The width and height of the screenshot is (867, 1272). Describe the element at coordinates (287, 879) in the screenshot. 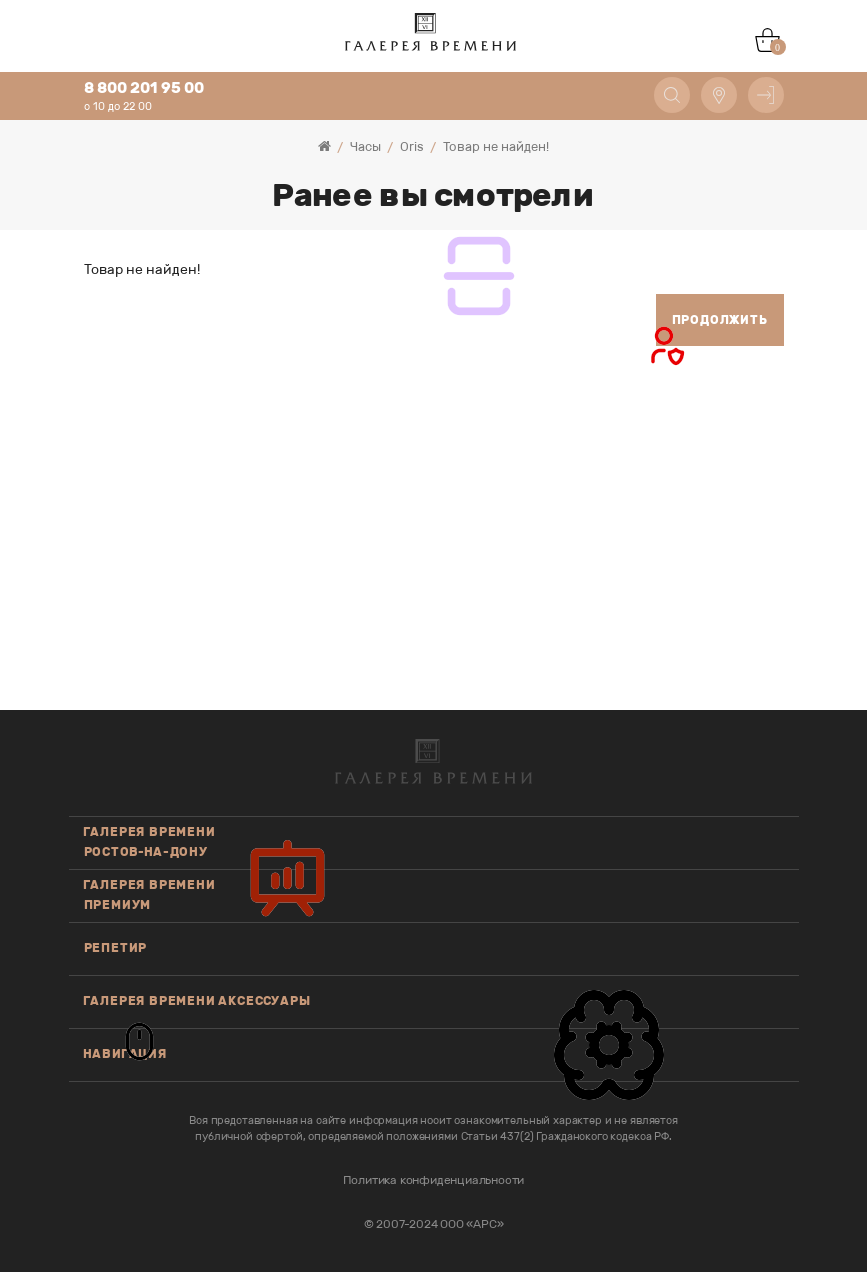

I see `view presentation with chart data` at that location.